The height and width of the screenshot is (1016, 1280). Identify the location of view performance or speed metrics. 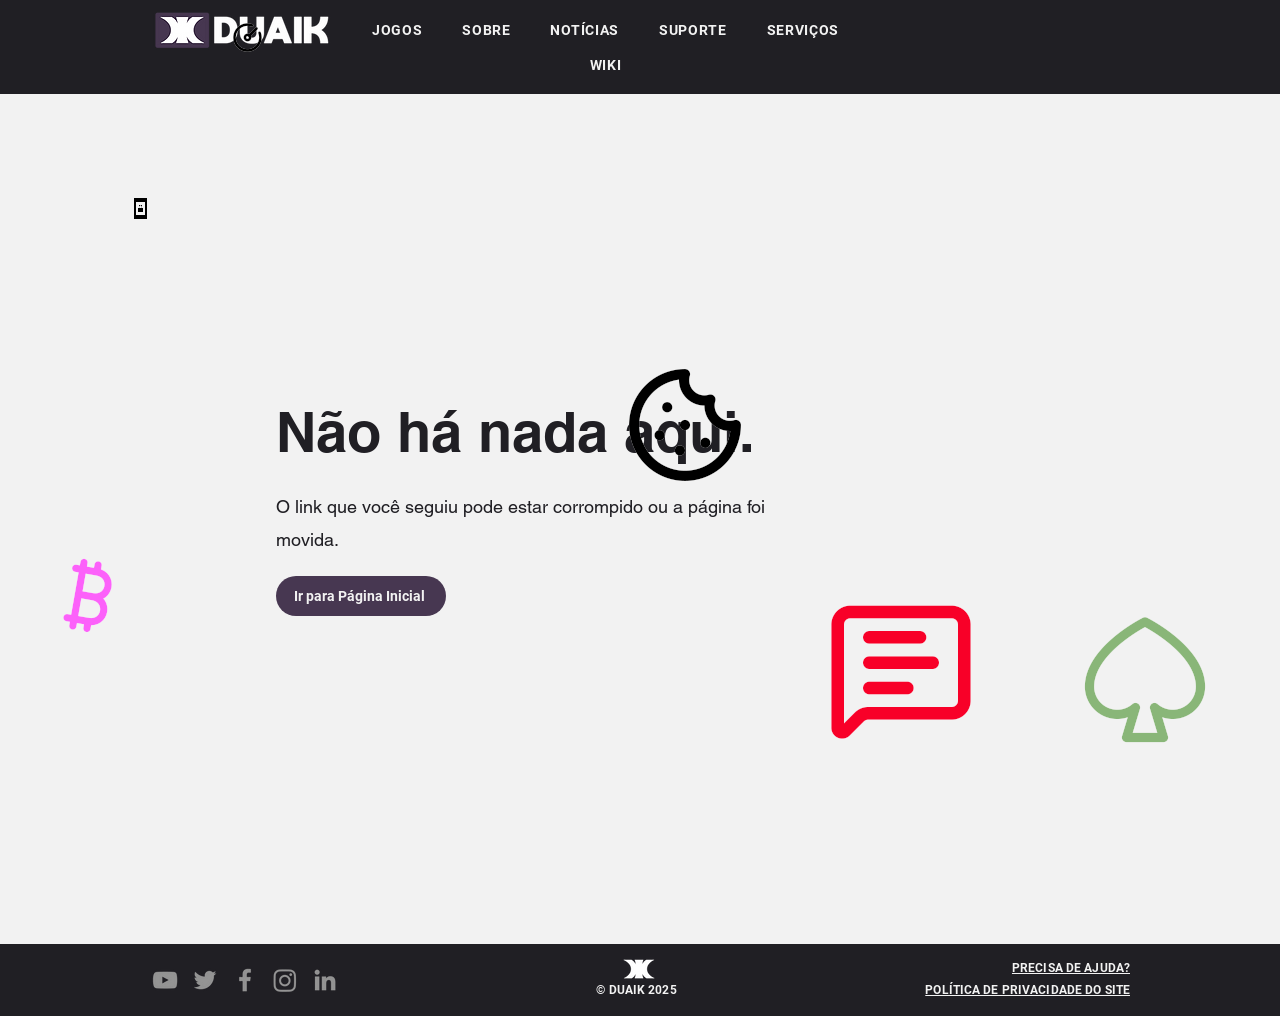
(247, 37).